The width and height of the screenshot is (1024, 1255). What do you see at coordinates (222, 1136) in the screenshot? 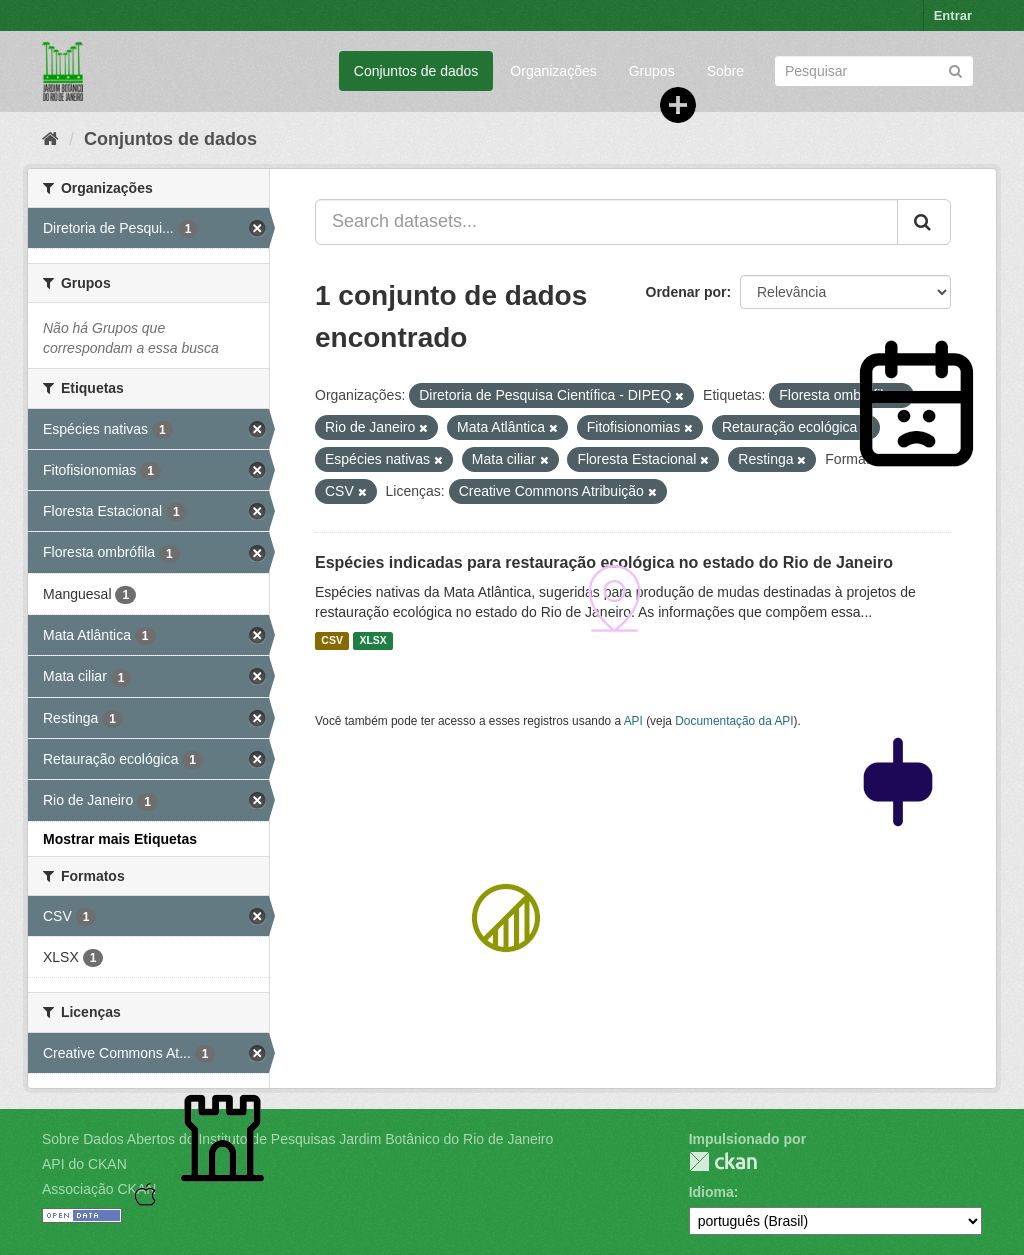
I see `access castle or fortress-themed content` at bounding box center [222, 1136].